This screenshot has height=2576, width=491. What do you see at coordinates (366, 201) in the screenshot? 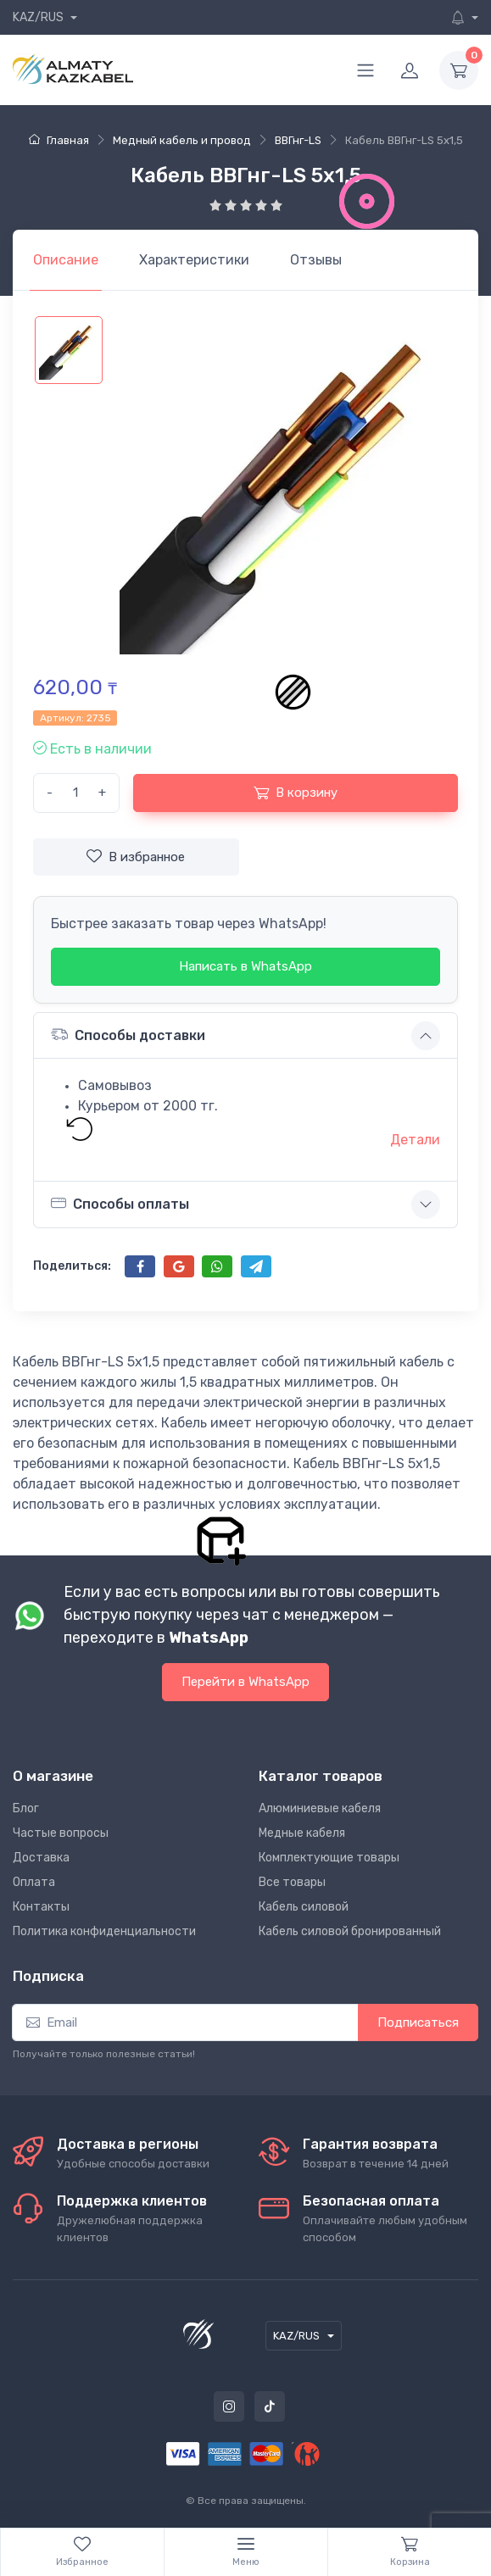
I see `play or access music library` at bounding box center [366, 201].